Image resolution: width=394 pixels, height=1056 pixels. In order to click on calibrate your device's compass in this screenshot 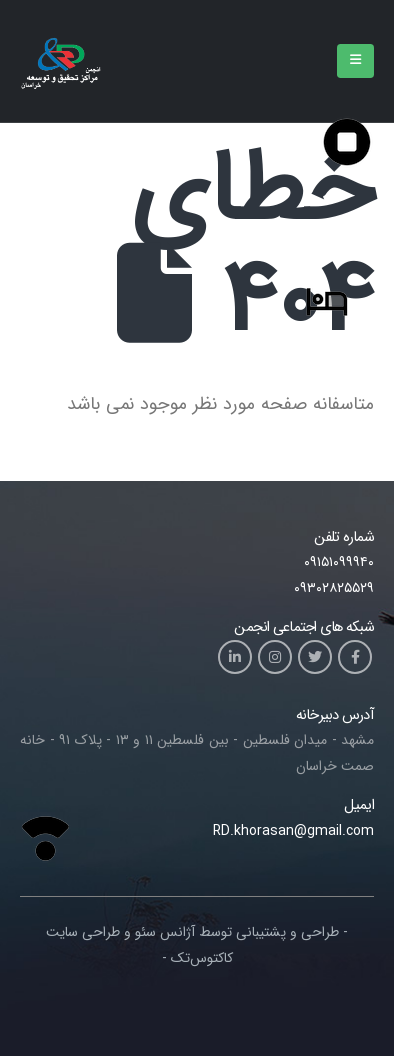, I will do `click(45, 838)`.